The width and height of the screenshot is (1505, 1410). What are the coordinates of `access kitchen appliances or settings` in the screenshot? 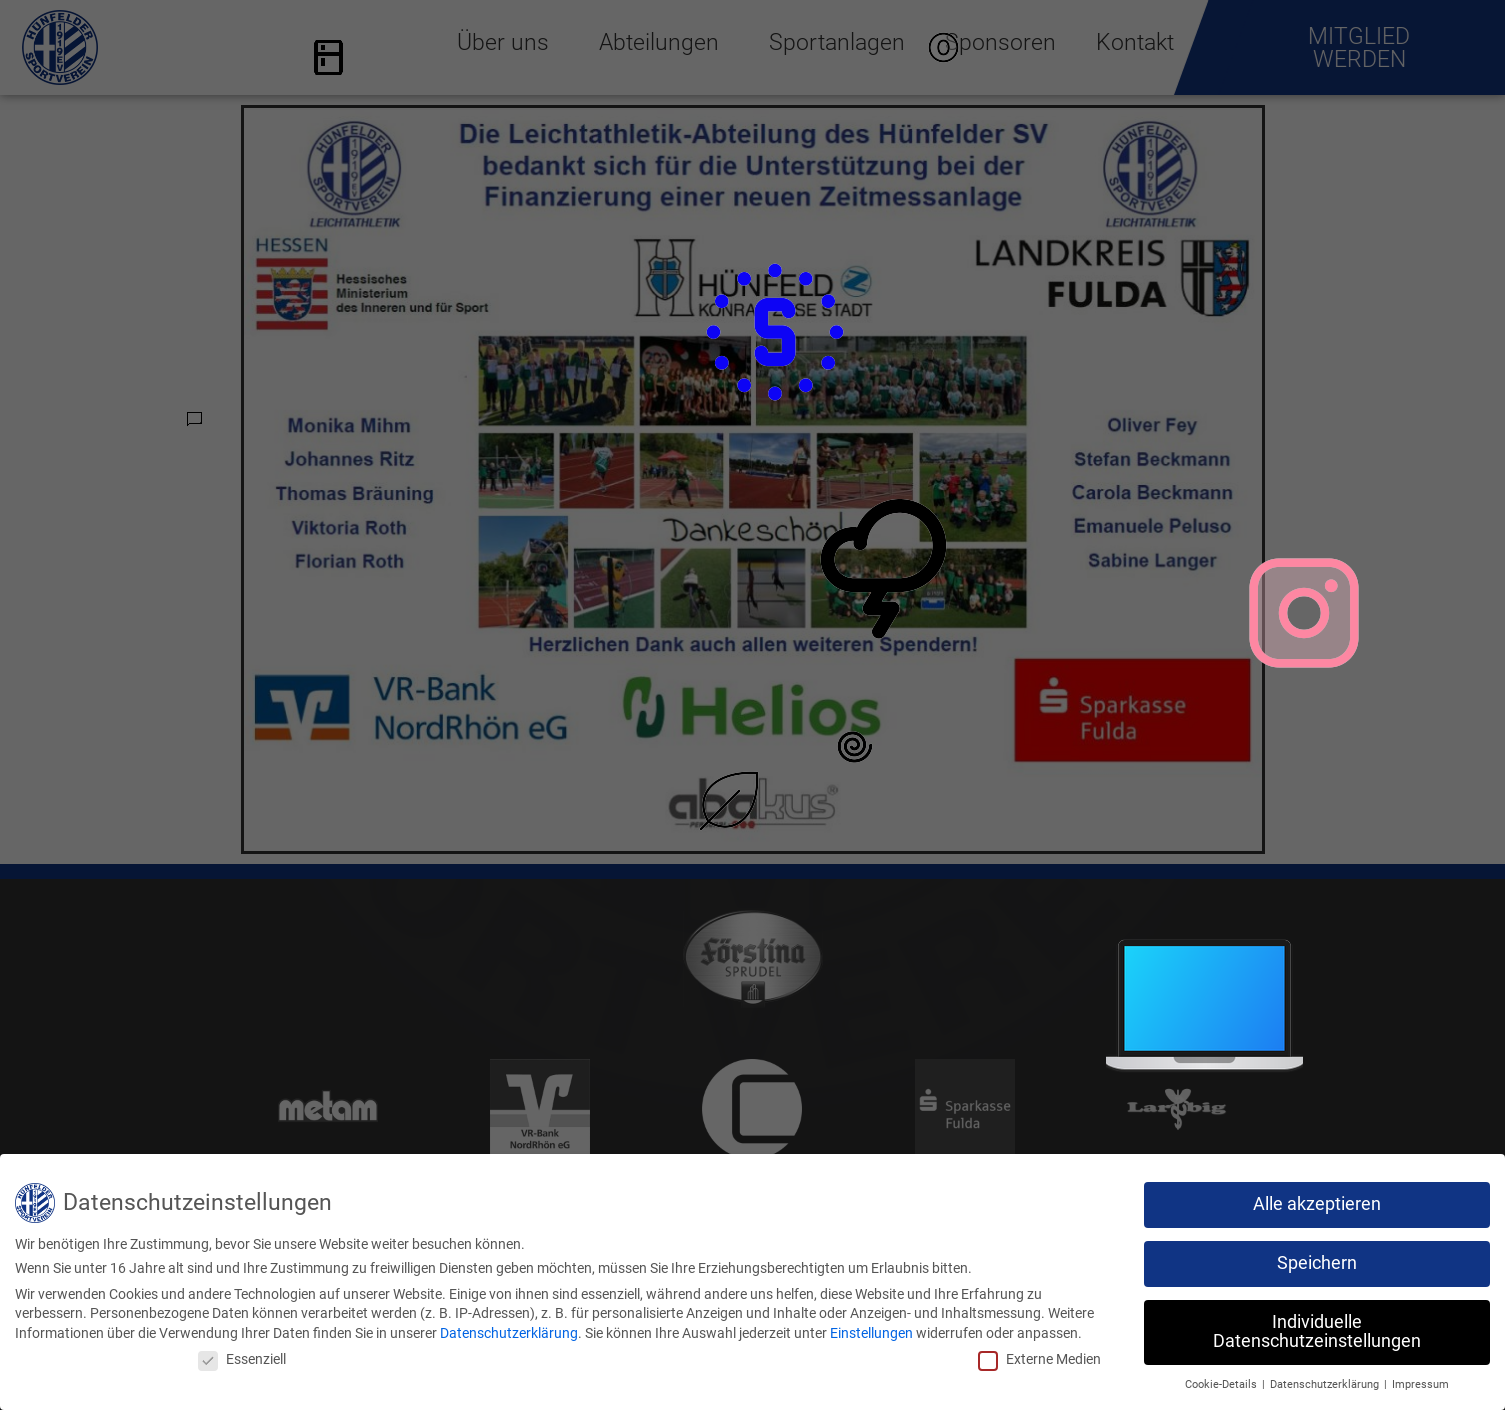 It's located at (328, 57).